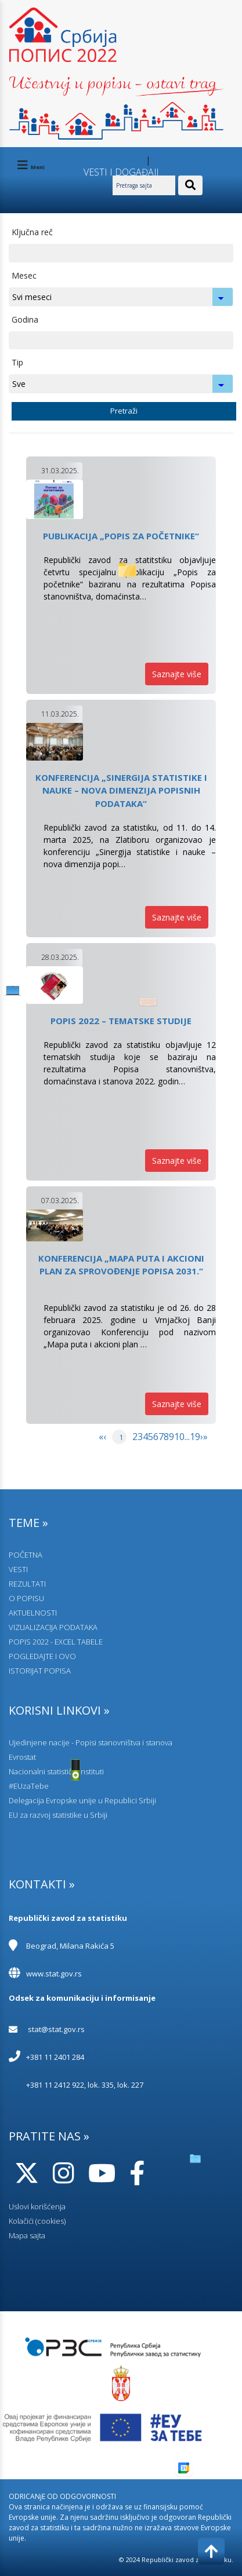  I want to click on indicates keyboard backlight set to orange/warm color, so click(148, 1002).